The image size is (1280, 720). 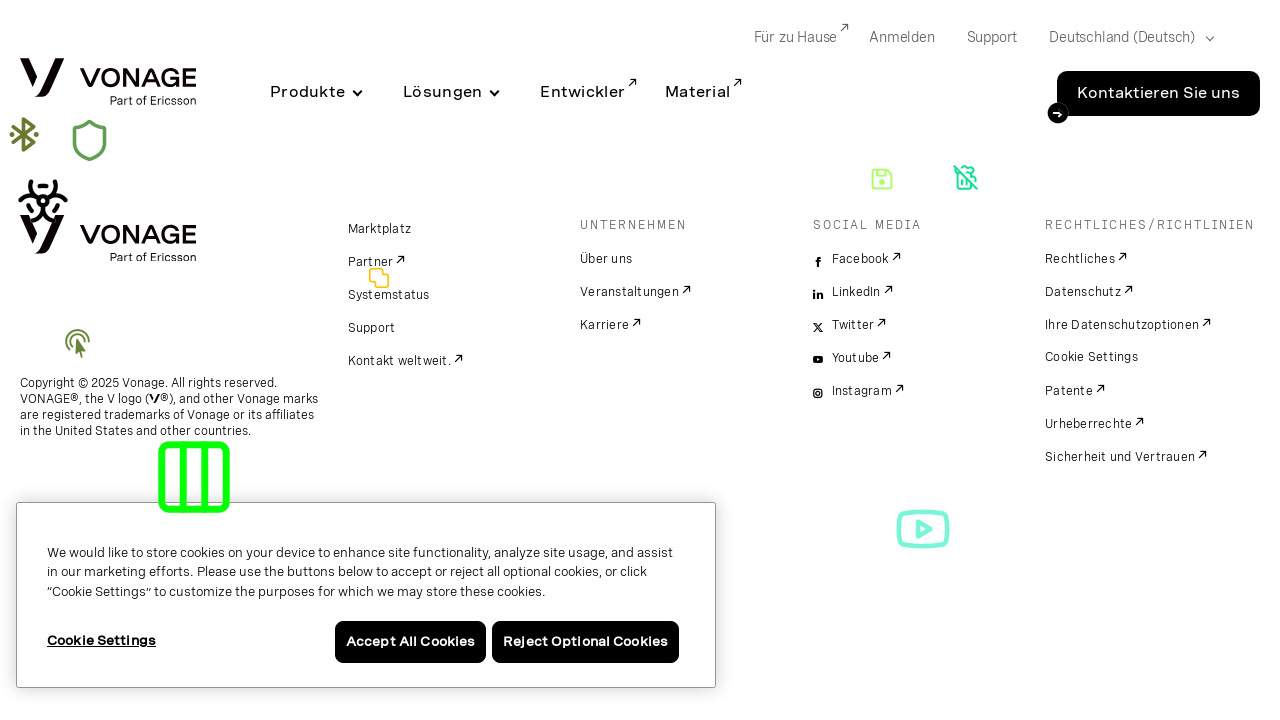 I want to click on indicates bluetooth is connected to a device, so click(x=23, y=134).